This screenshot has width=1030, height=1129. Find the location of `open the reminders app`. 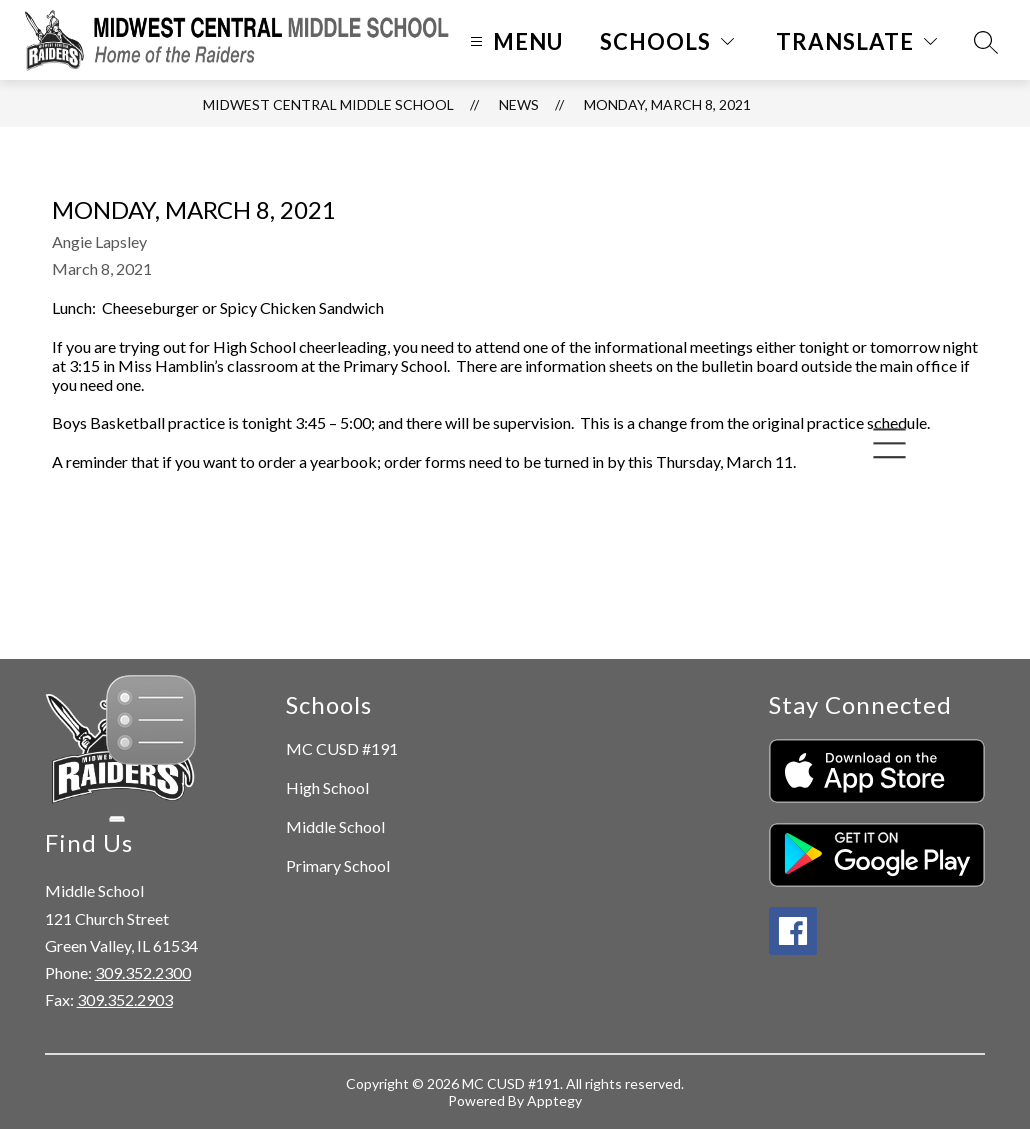

open the reminders app is located at coordinates (151, 720).